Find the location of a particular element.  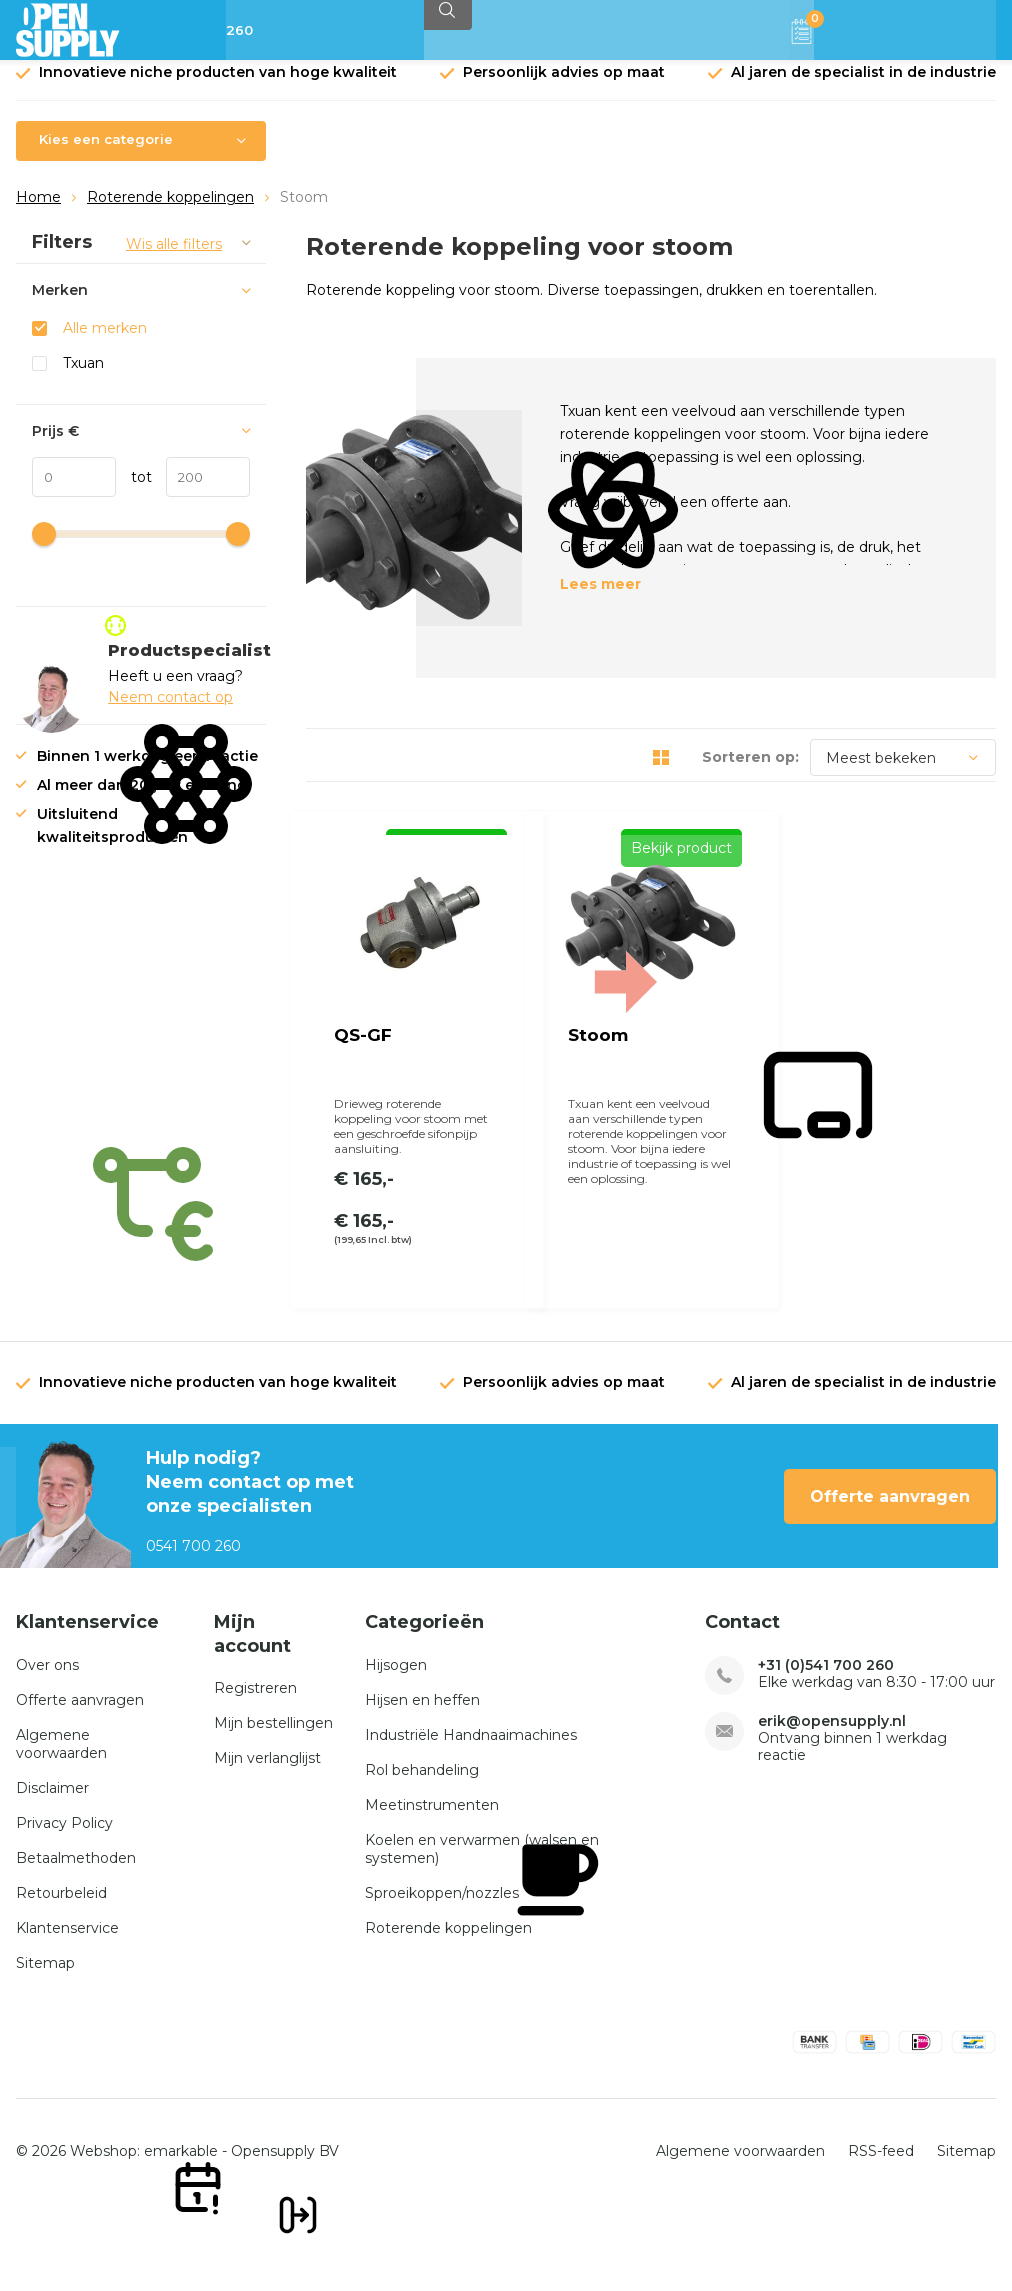

take a coffee break or pause work is located at coordinates (555, 1877).